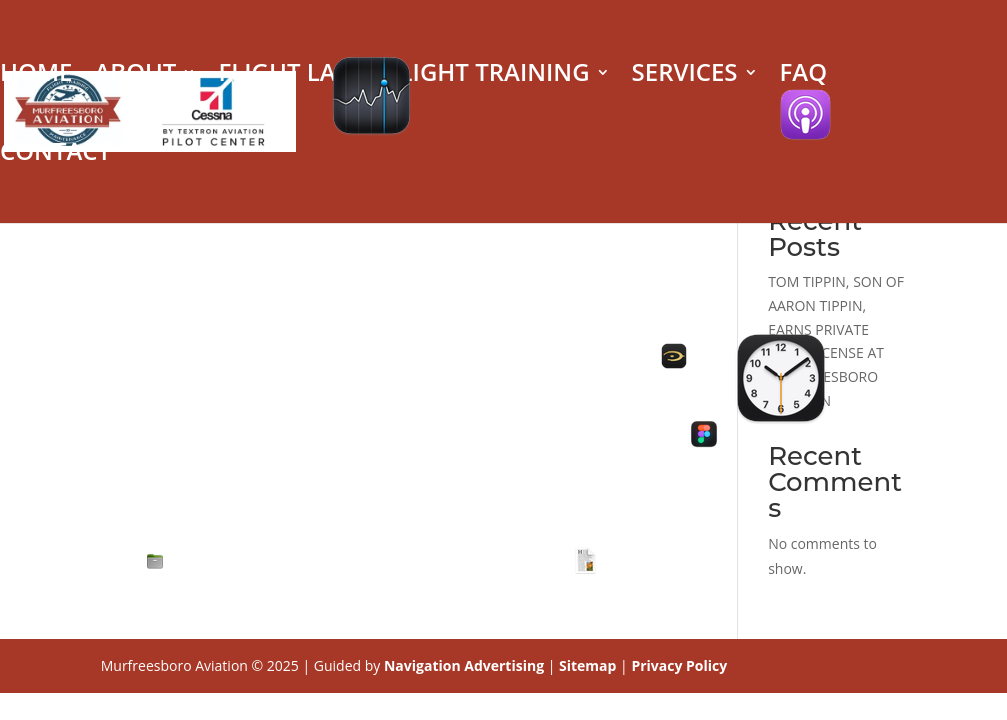  I want to click on open the nautilus file manager, so click(155, 561).